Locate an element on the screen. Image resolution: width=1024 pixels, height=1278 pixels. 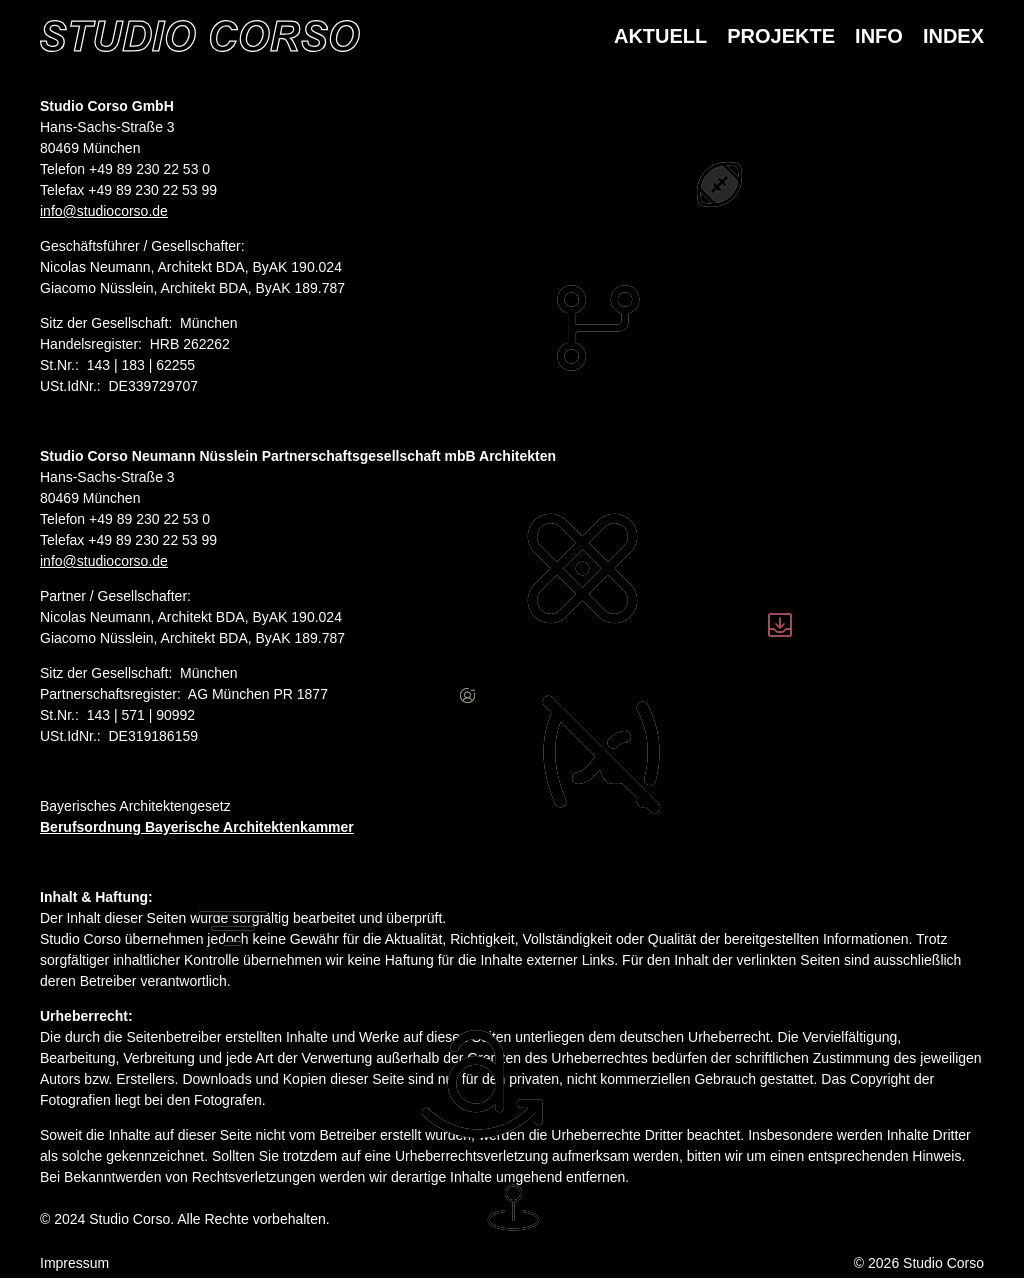
remove a user from your contacts is located at coordinates (467, 695).